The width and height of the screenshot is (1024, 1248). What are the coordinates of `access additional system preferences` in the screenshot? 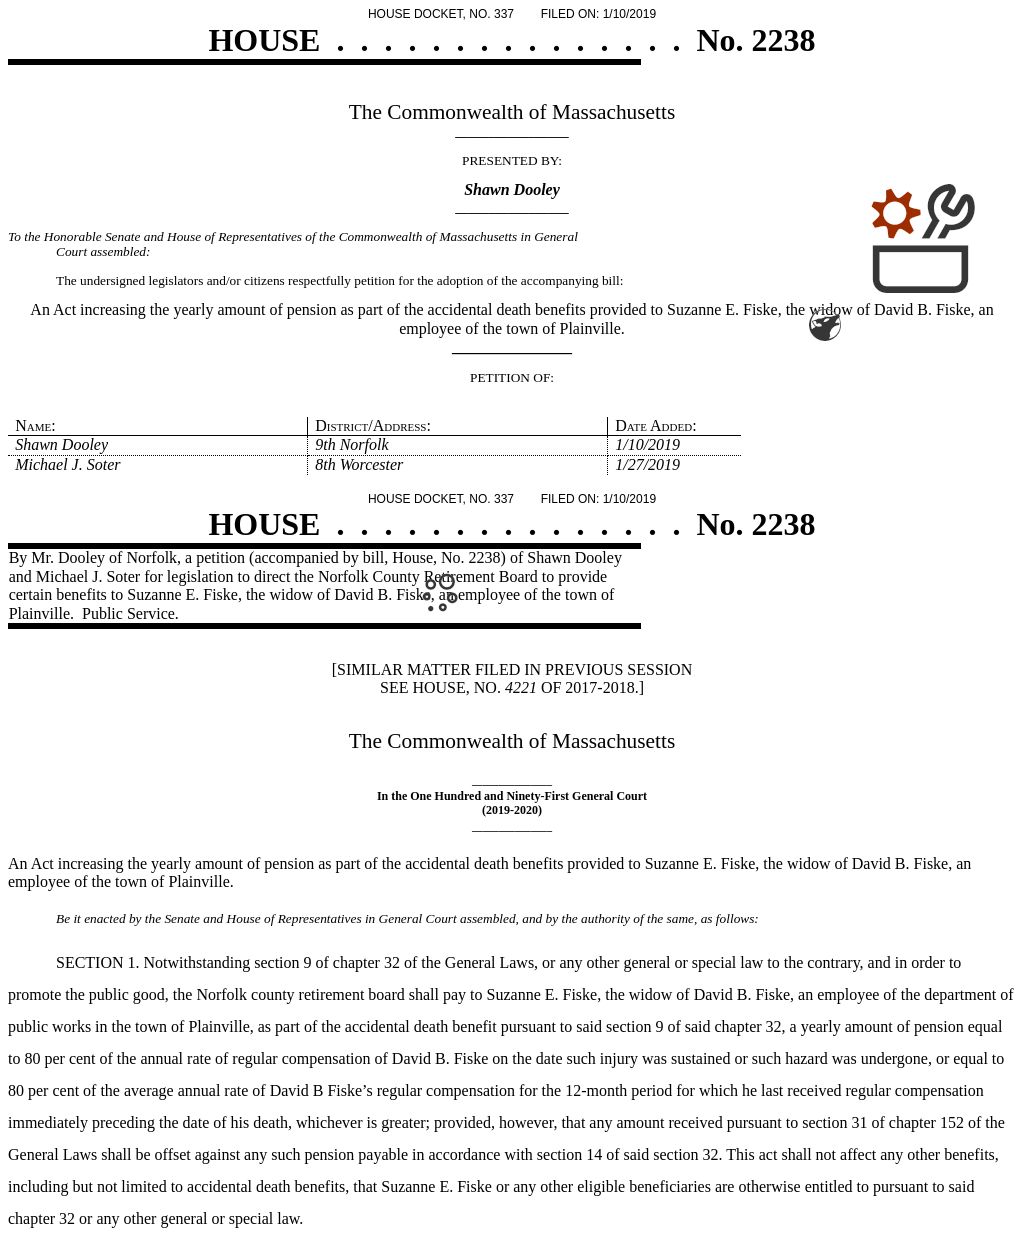 It's located at (920, 238).